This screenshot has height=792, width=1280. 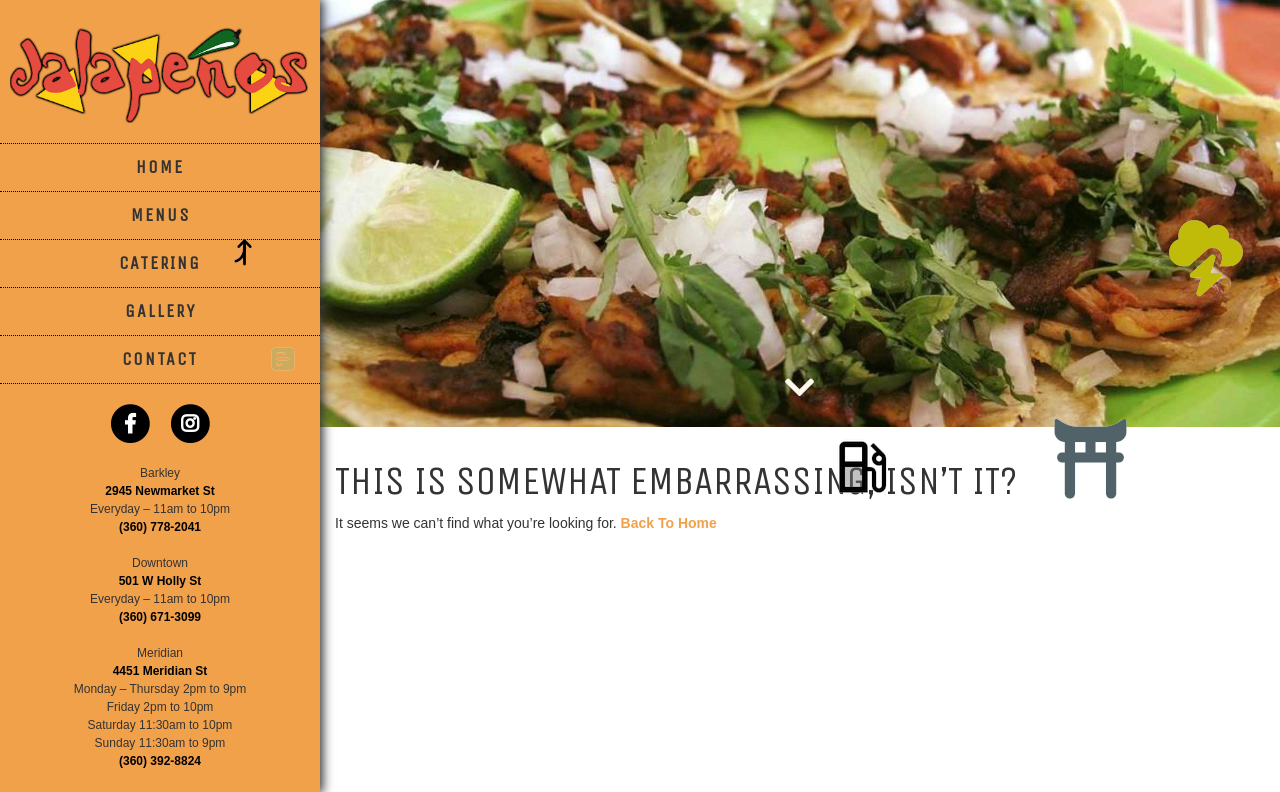 What do you see at coordinates (244, 252) in the screenshot?
I see `merge content or branches to the left` at bounding box center [244, 252].